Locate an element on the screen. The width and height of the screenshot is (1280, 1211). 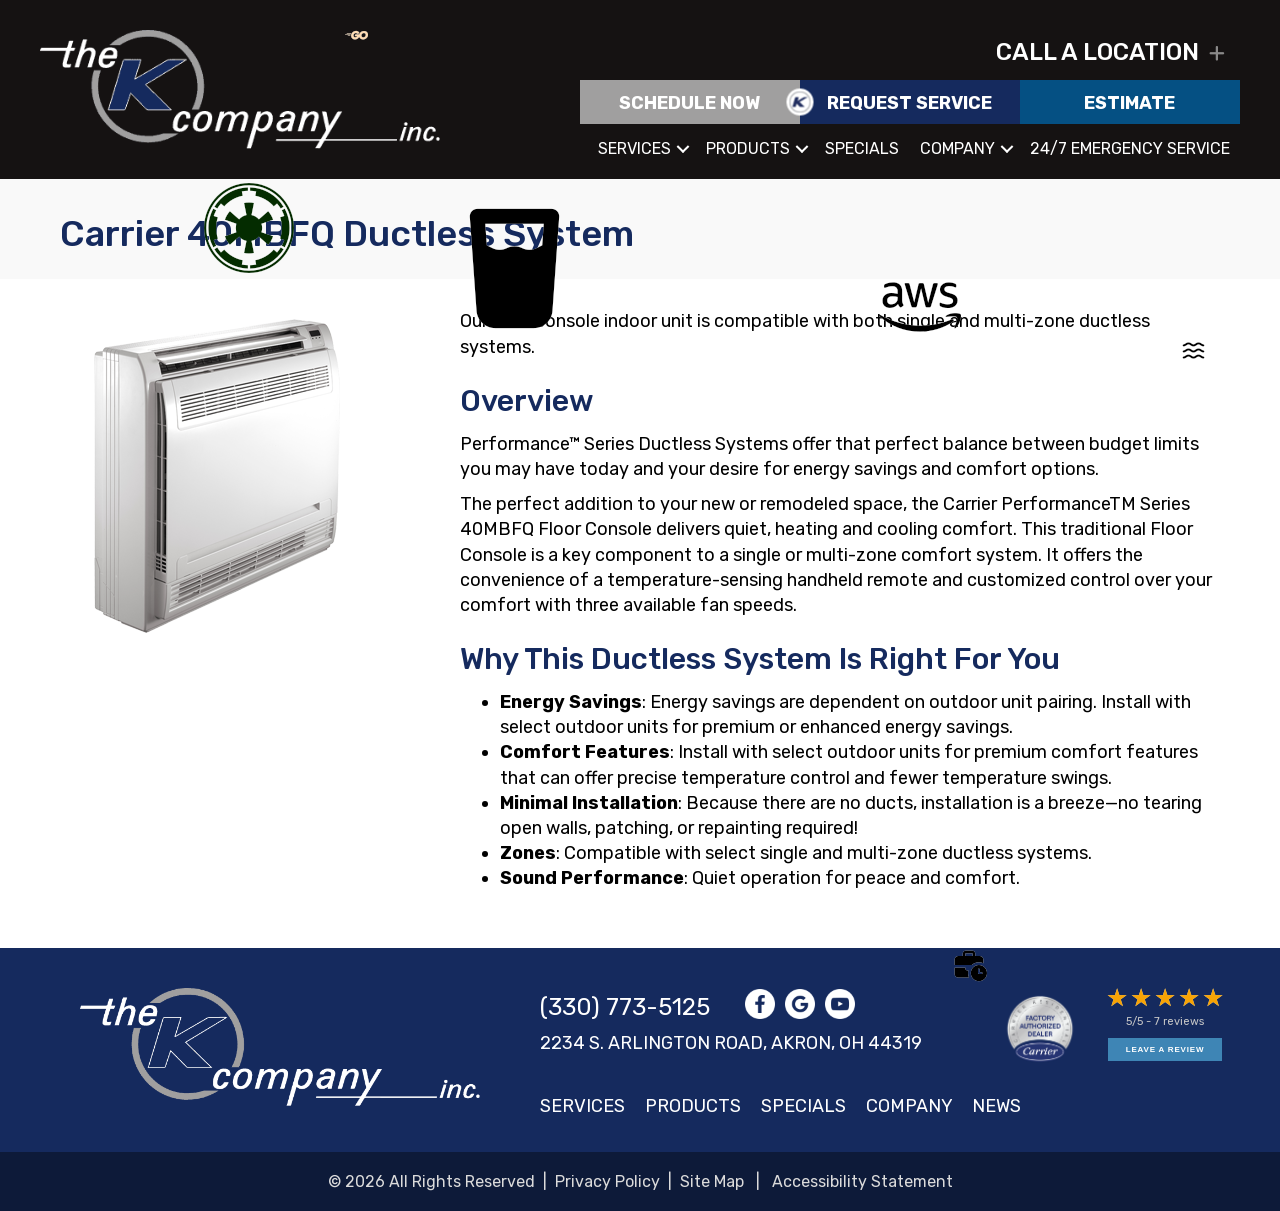
indicates water or aquatic features is located at coordinates (1193, 350).